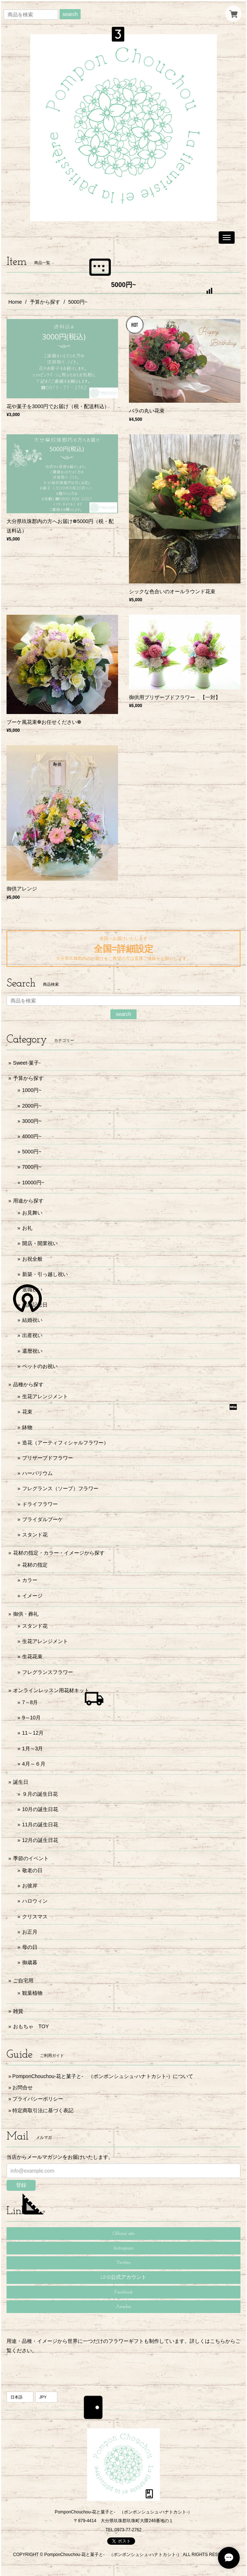 This screenshot has height=2576, width=247. Describe the element at coordinates (100, 267) in the screenshot. I see `adjust image aspect ratio` at that location.